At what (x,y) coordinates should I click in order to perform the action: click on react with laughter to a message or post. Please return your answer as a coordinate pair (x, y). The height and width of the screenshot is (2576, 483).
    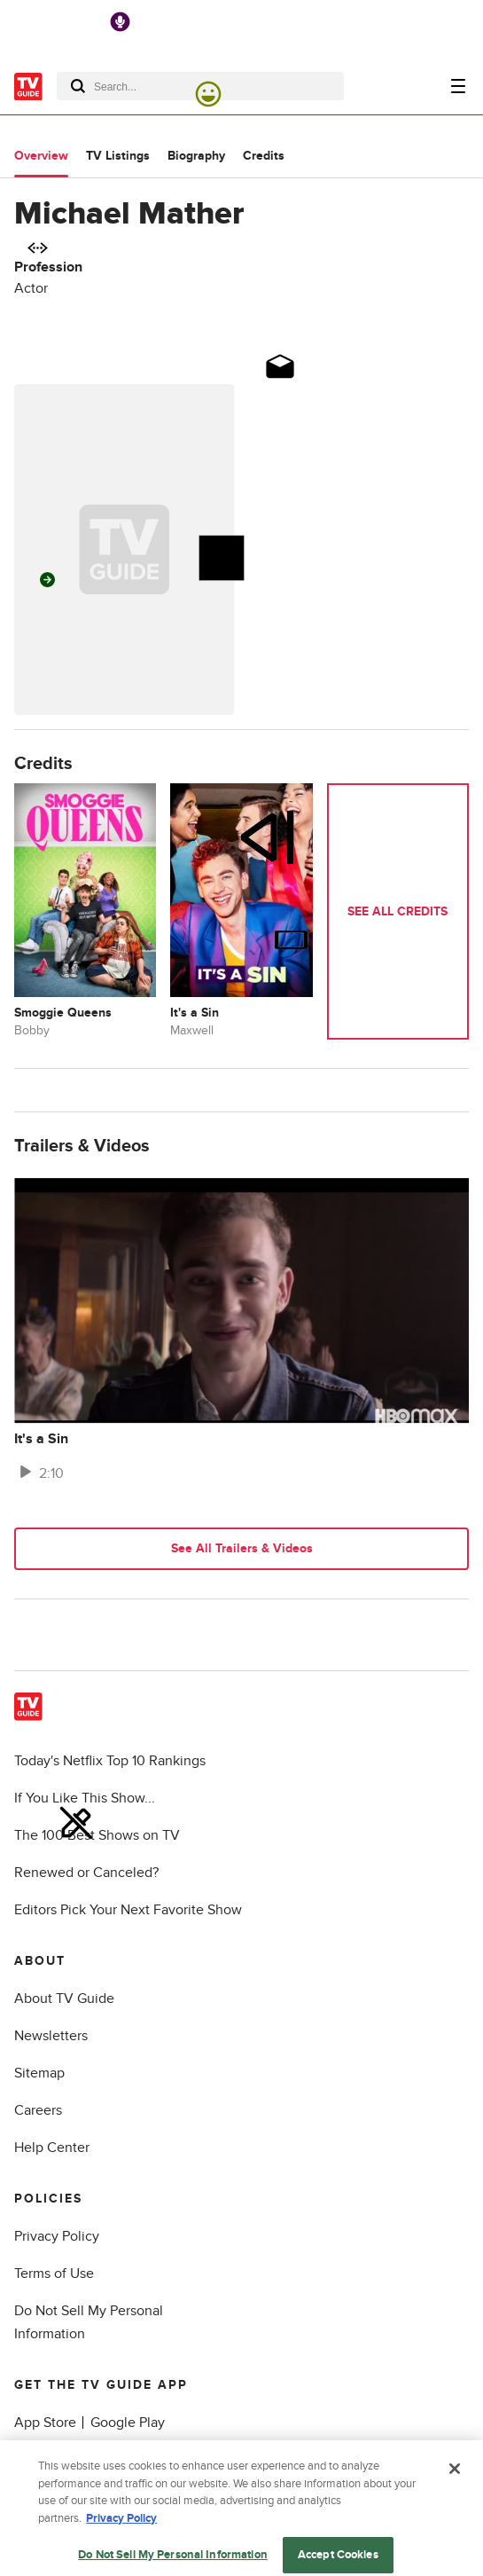
    Looking at the image, I should click on (208, 94).